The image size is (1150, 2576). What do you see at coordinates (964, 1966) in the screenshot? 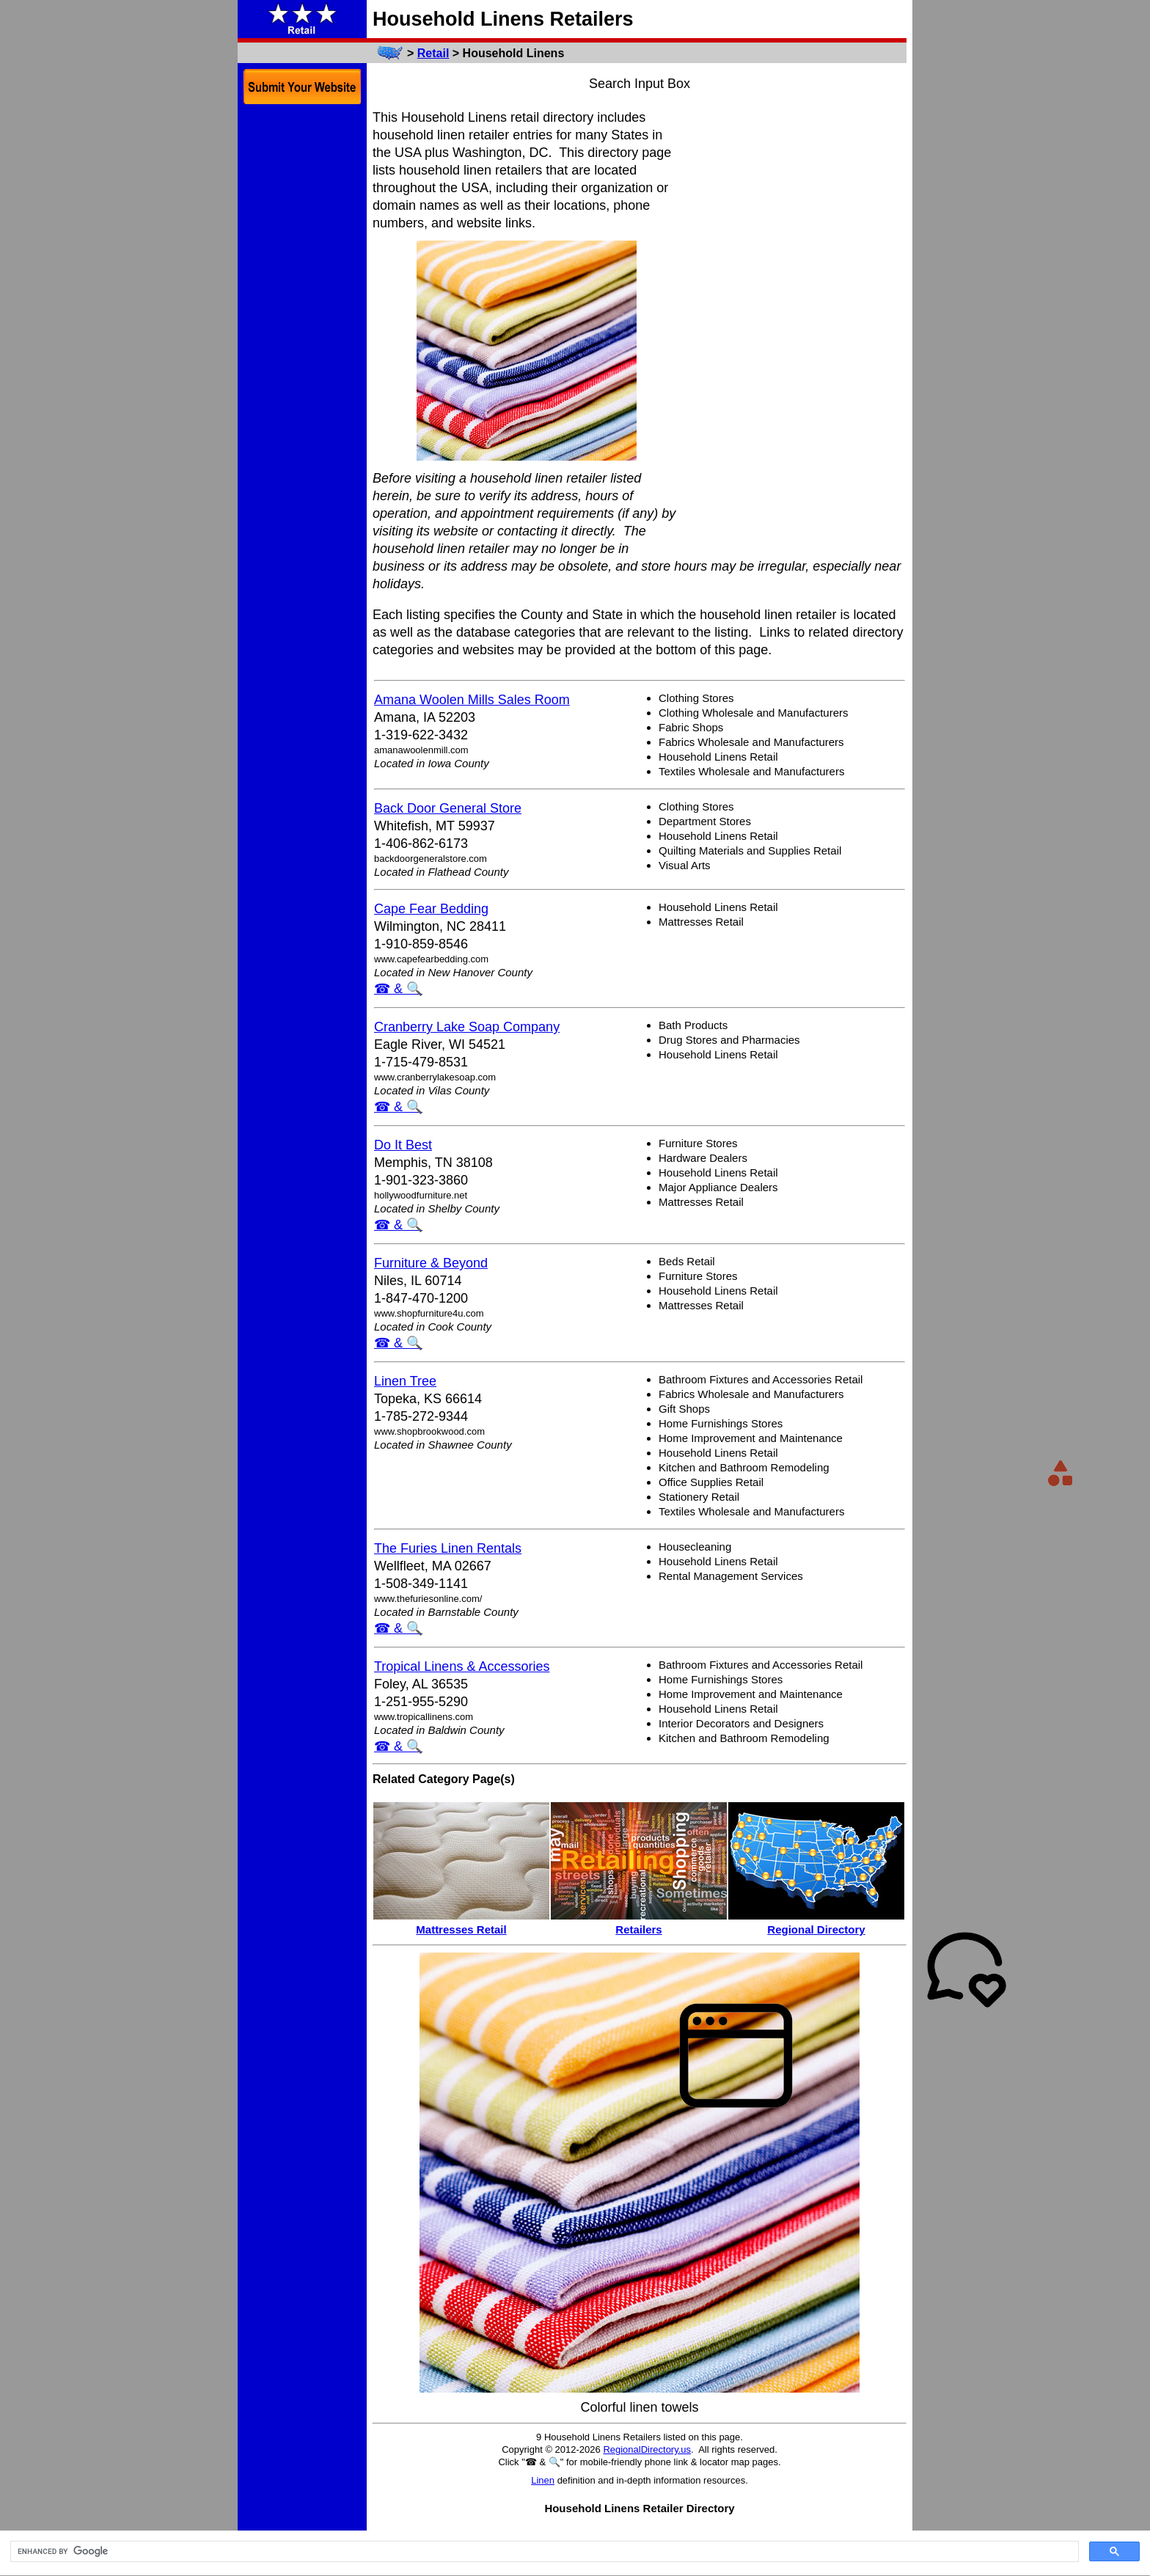
I see `view liked or favorited messages` at bounding box center [964, 1966].